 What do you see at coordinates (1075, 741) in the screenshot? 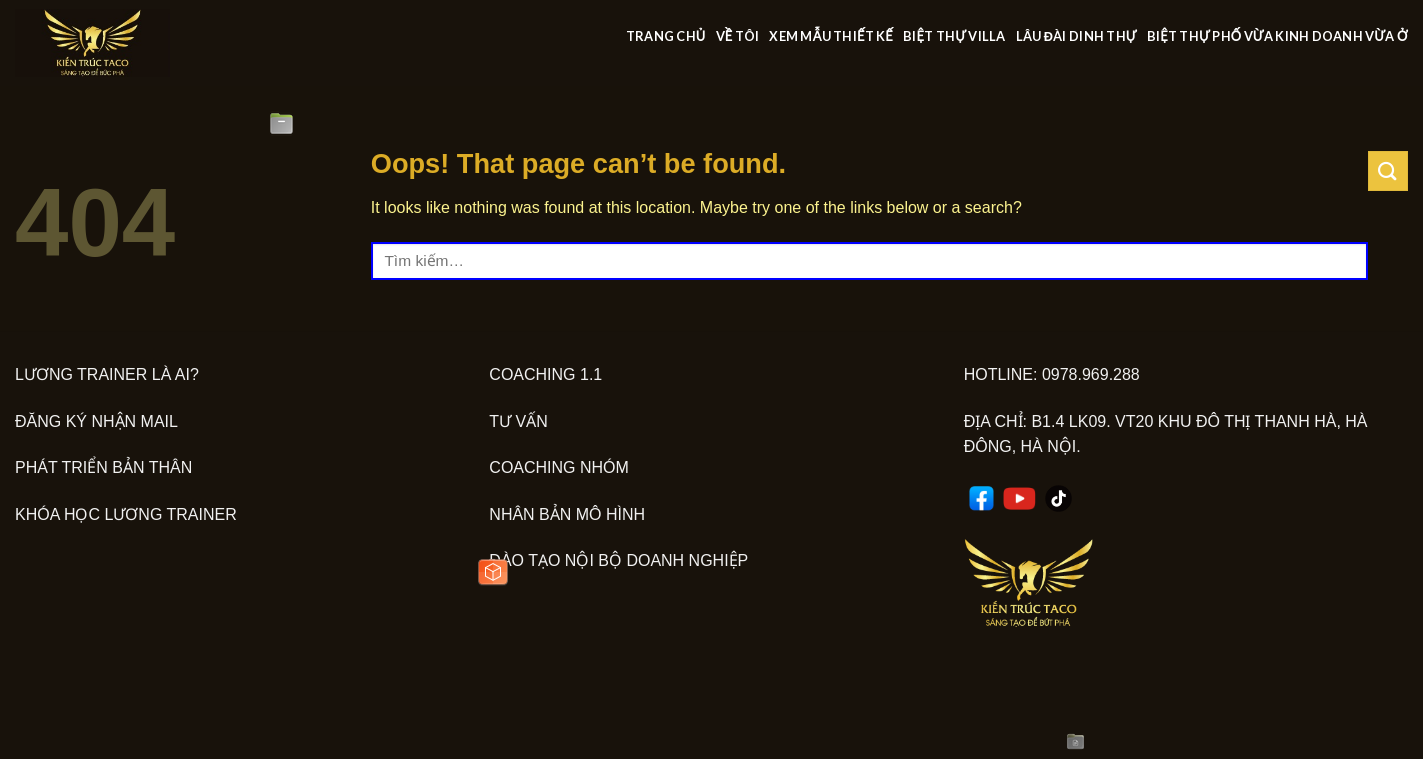
I see `open your documents folder` at bounding box center [1075, 741].